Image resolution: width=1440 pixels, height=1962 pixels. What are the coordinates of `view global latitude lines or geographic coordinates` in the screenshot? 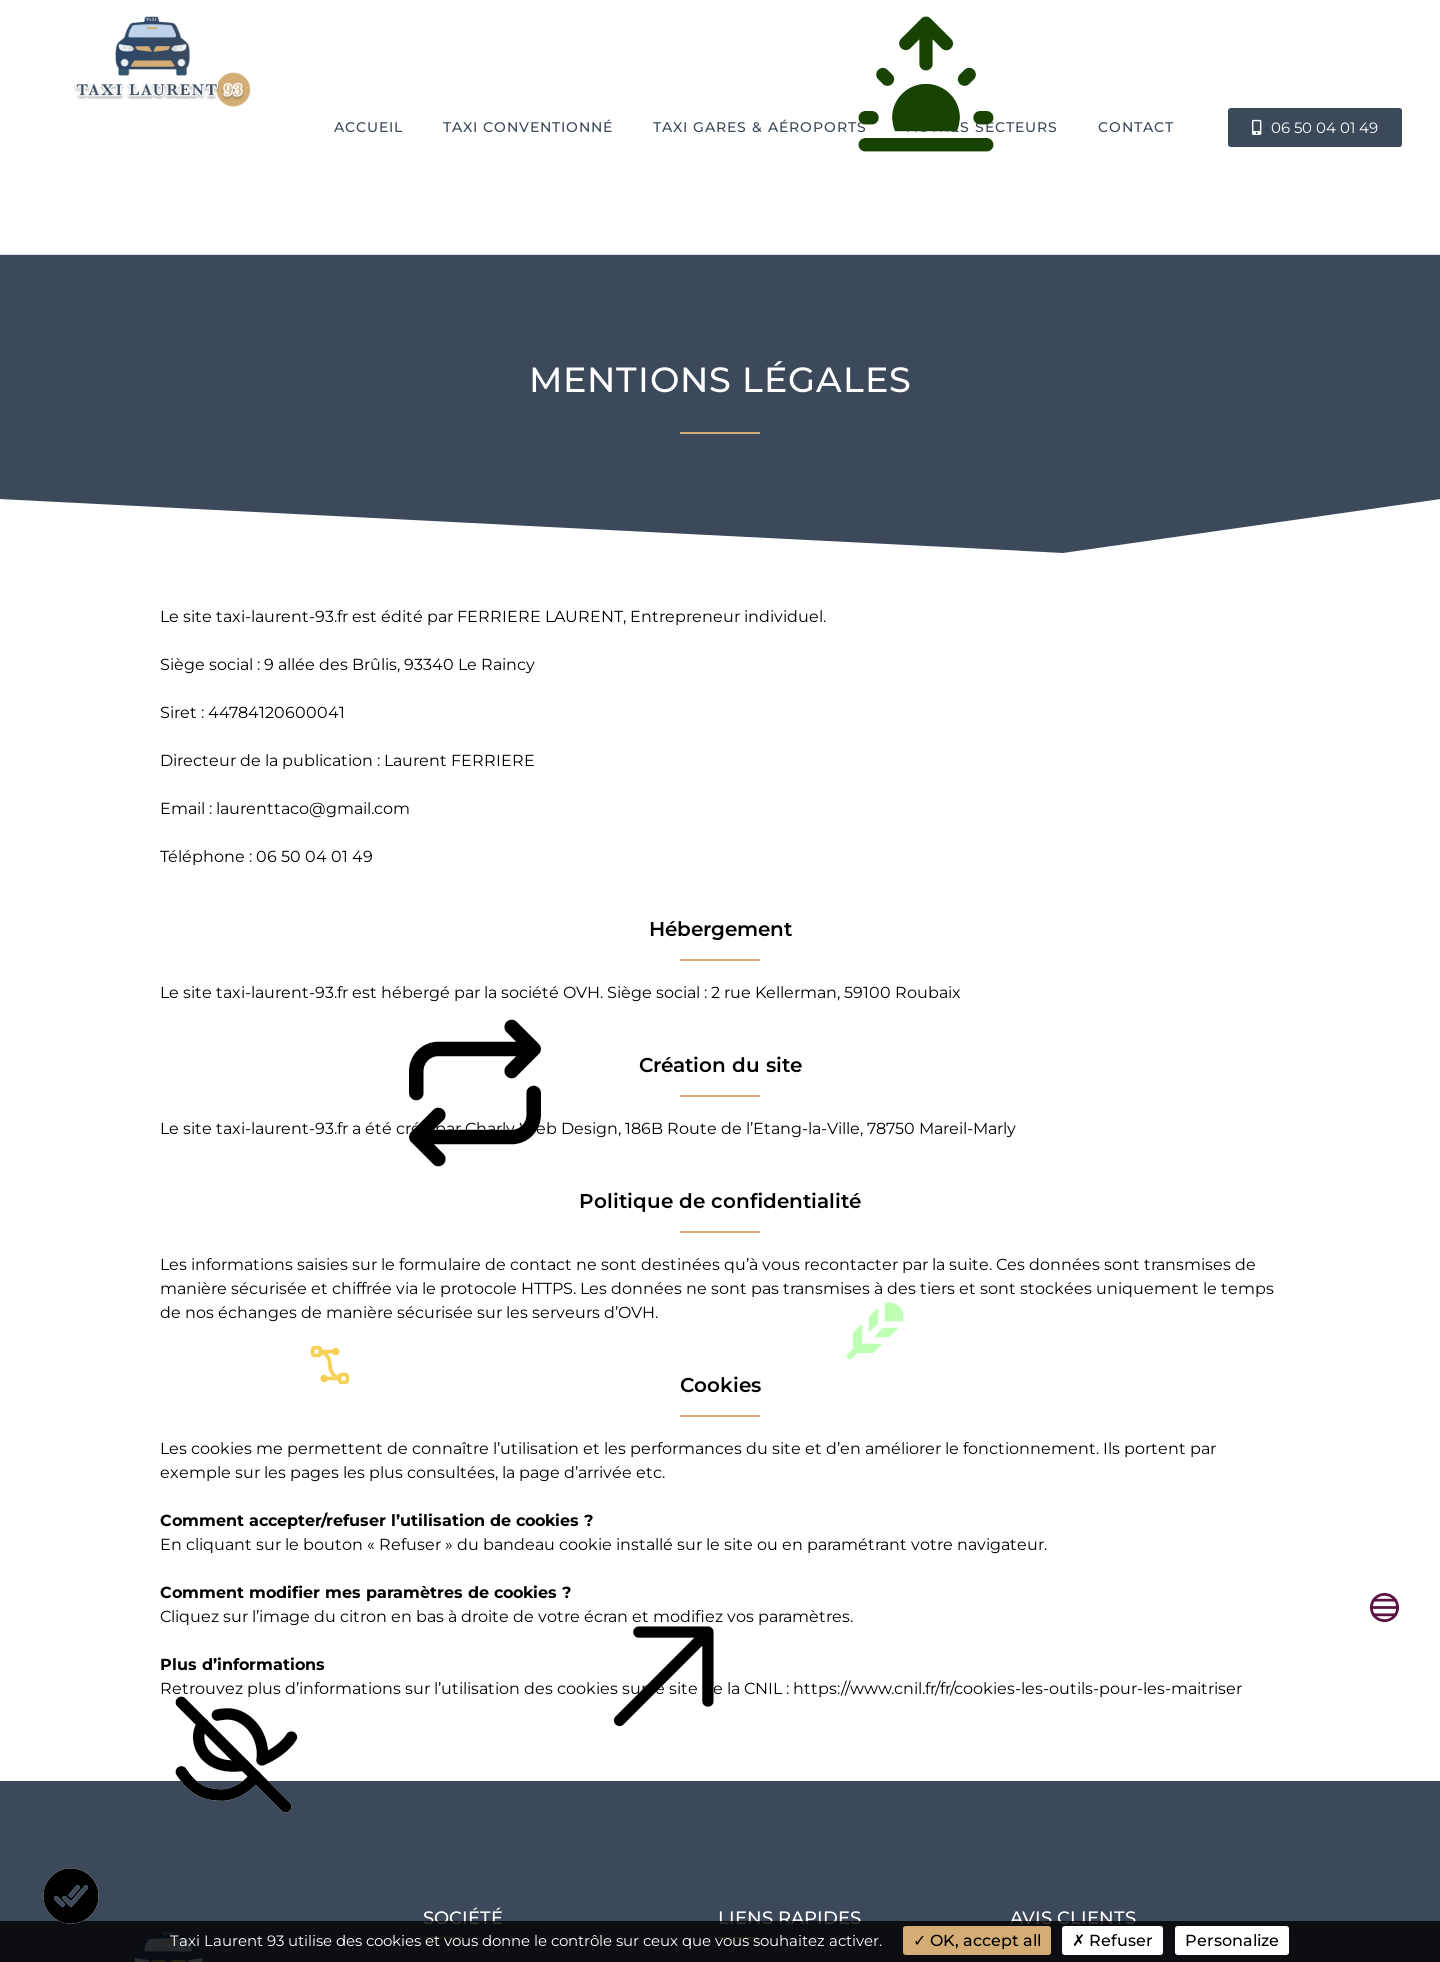 It's located at (1384, 1607).